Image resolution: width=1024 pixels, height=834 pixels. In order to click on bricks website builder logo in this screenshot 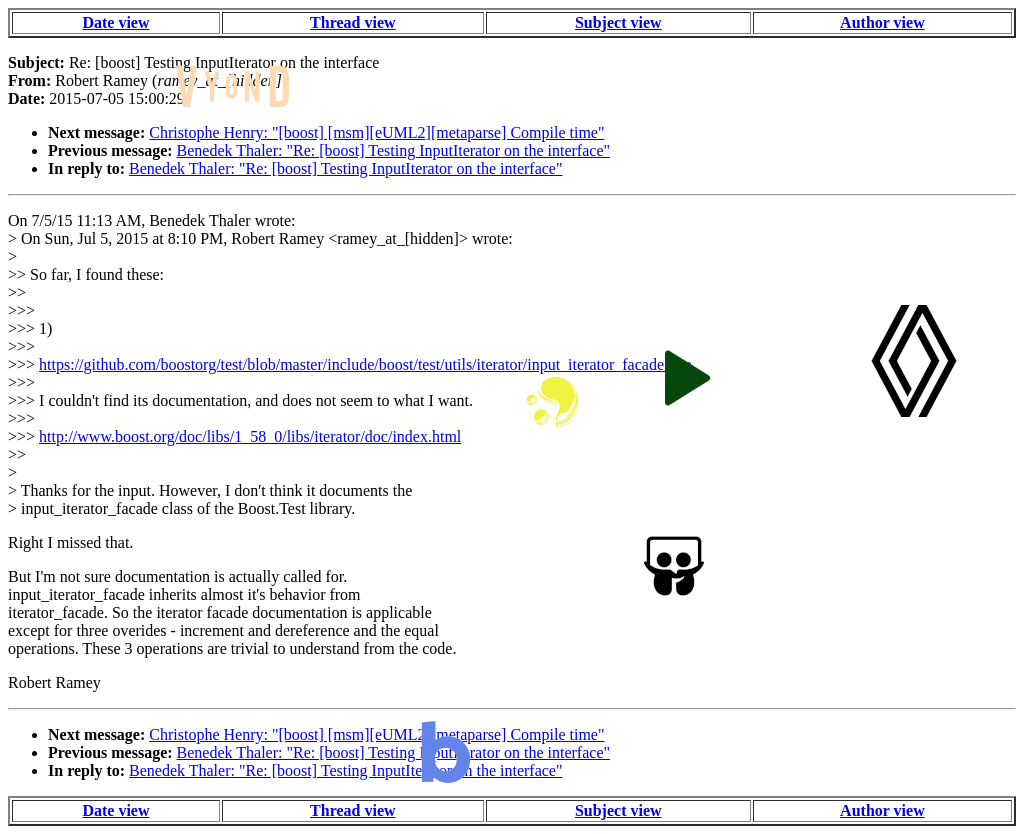, I will do `click(446, 752)`.